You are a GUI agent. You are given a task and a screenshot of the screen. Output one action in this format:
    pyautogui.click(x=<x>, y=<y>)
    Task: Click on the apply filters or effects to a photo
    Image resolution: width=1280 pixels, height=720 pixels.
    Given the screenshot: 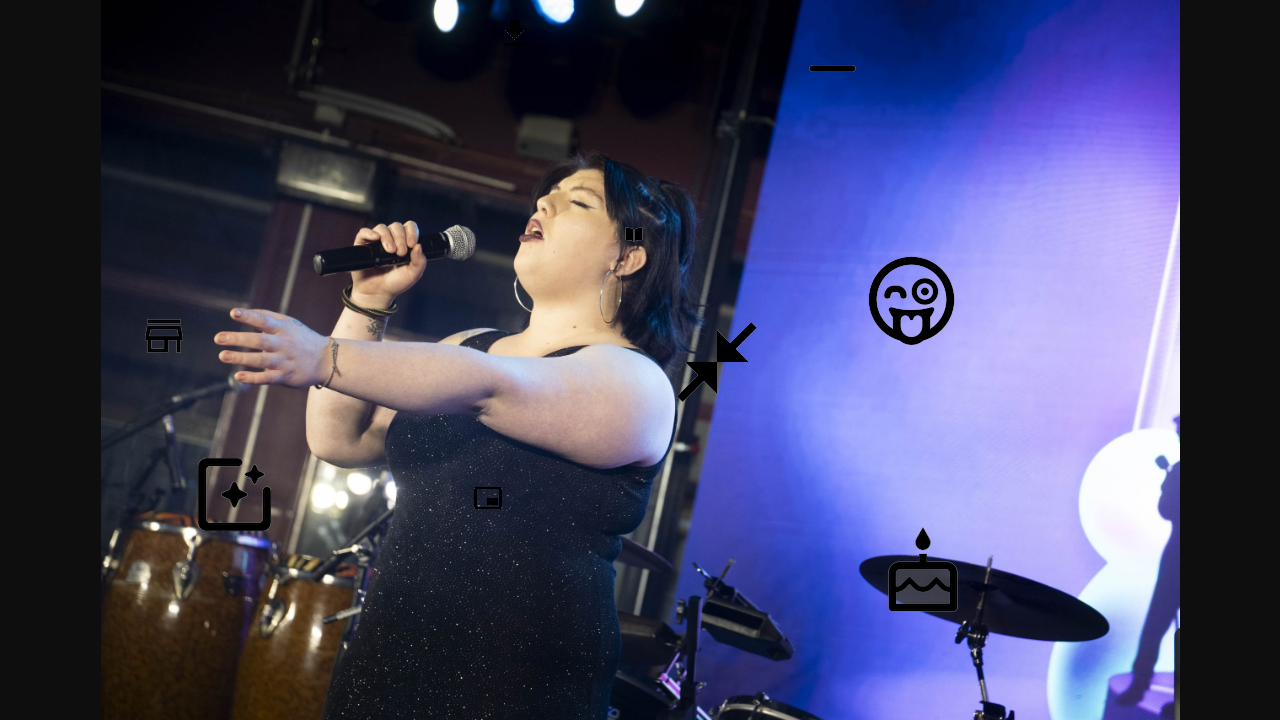 What is the action you would take?
    pyautogui.click(x=234, y=494)
    